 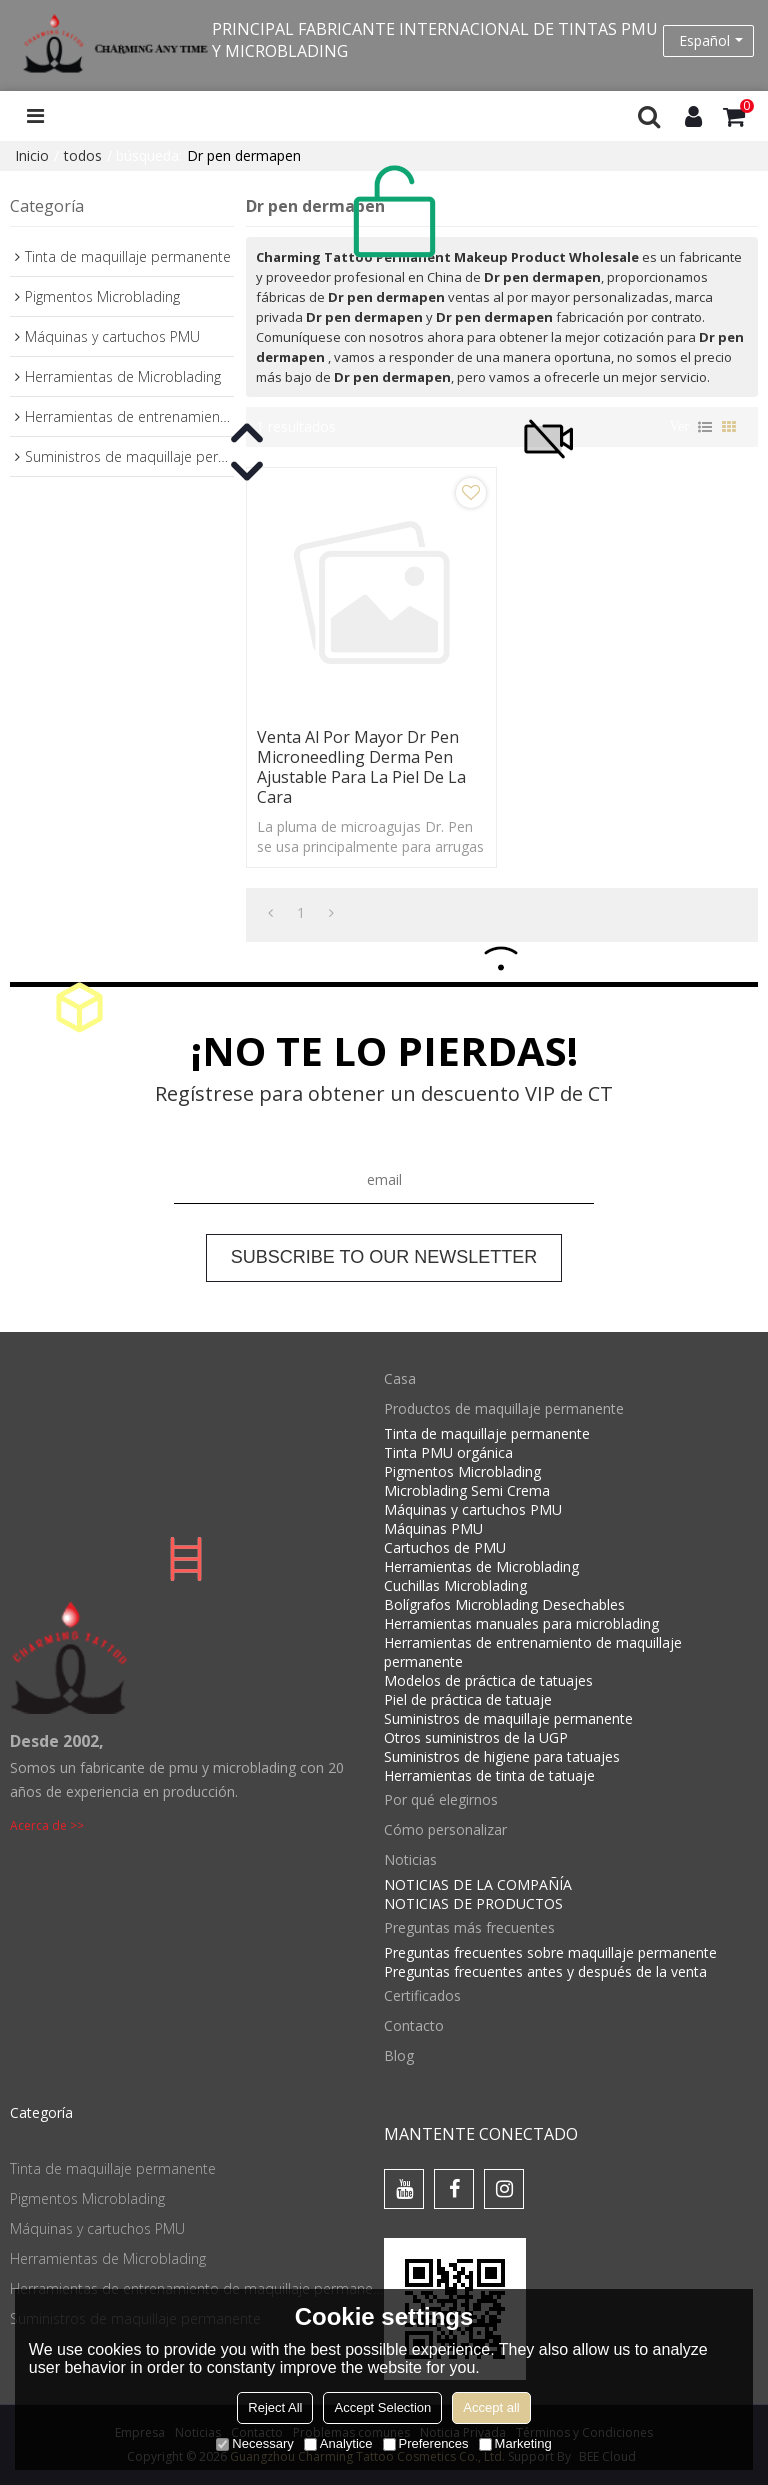 What do you see at coordinates (186, 1559) in the screenshot?
I see `access step-by-step instructions or tutorials` at bounding box center [186, 1559].